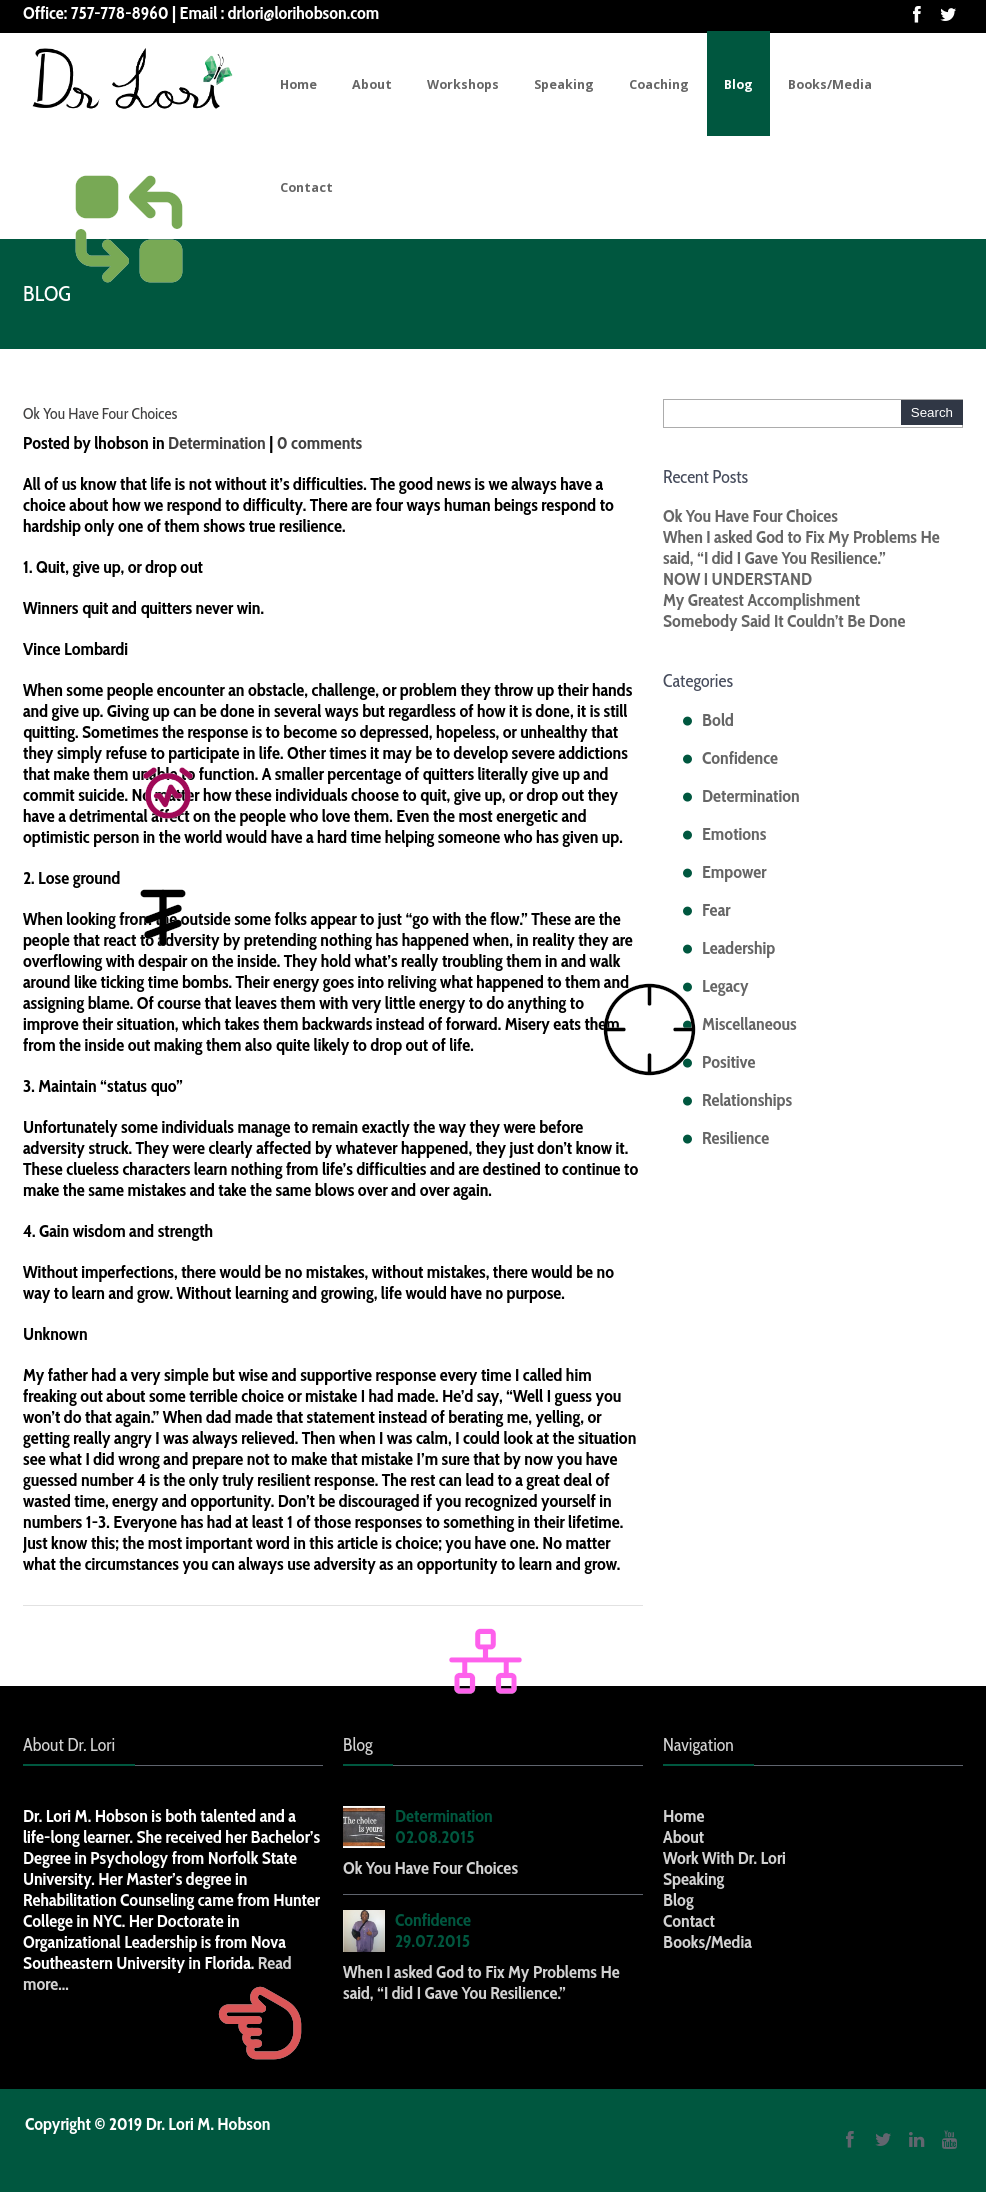  Describe the element at coordinates (163, 916) in the screenshot. I see `tugrik currency symbol for mongolian payments` at that location.